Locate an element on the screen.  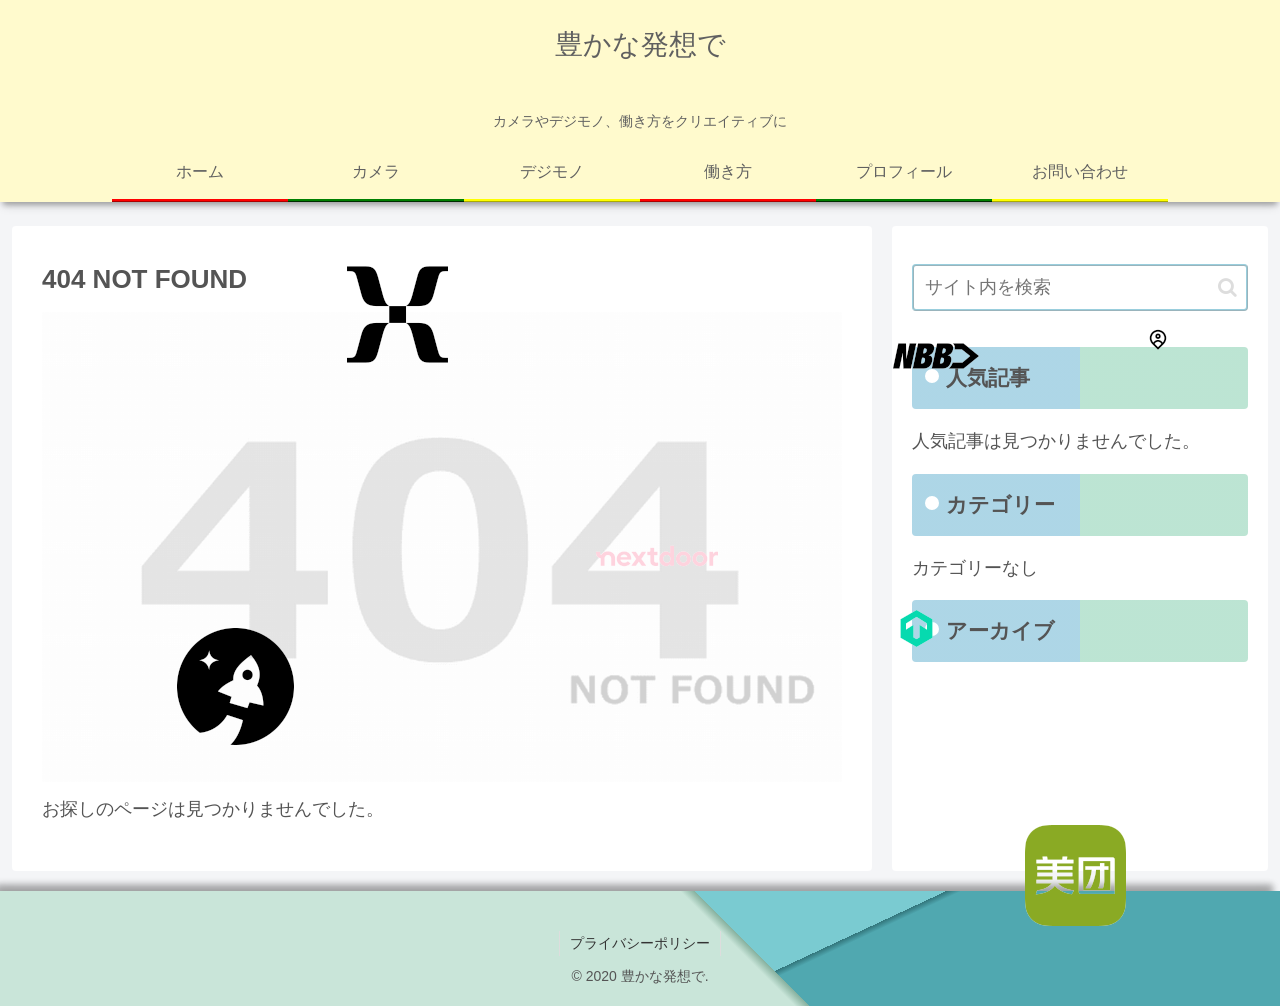
open the Meituan app is located at coordinates (1075, 875).